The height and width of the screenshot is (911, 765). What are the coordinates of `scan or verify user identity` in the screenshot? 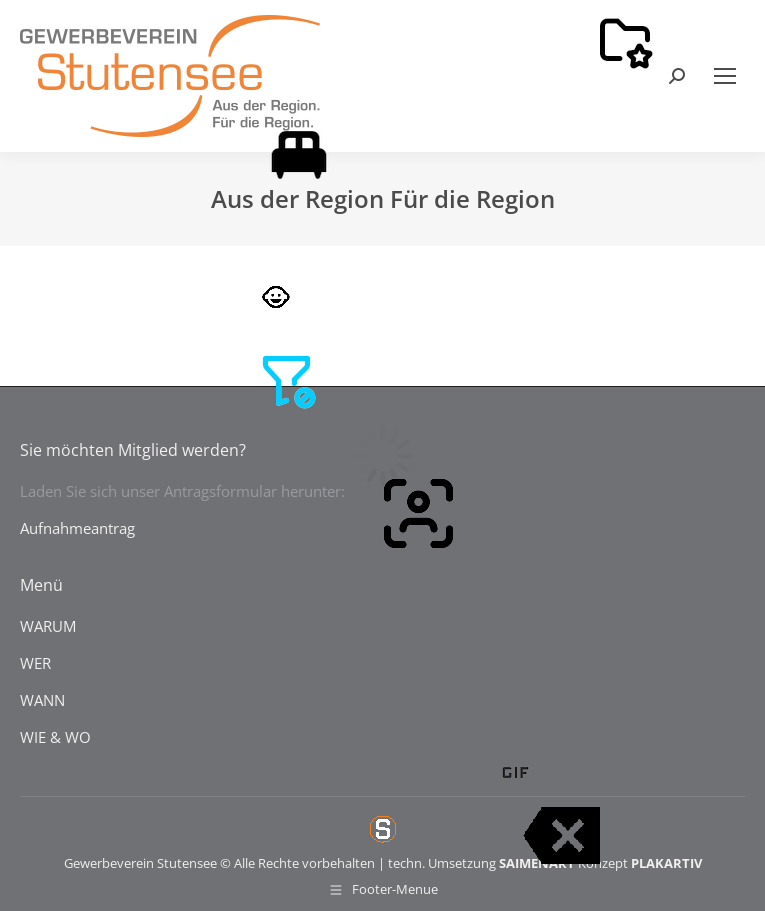 It's located at (418, 513).